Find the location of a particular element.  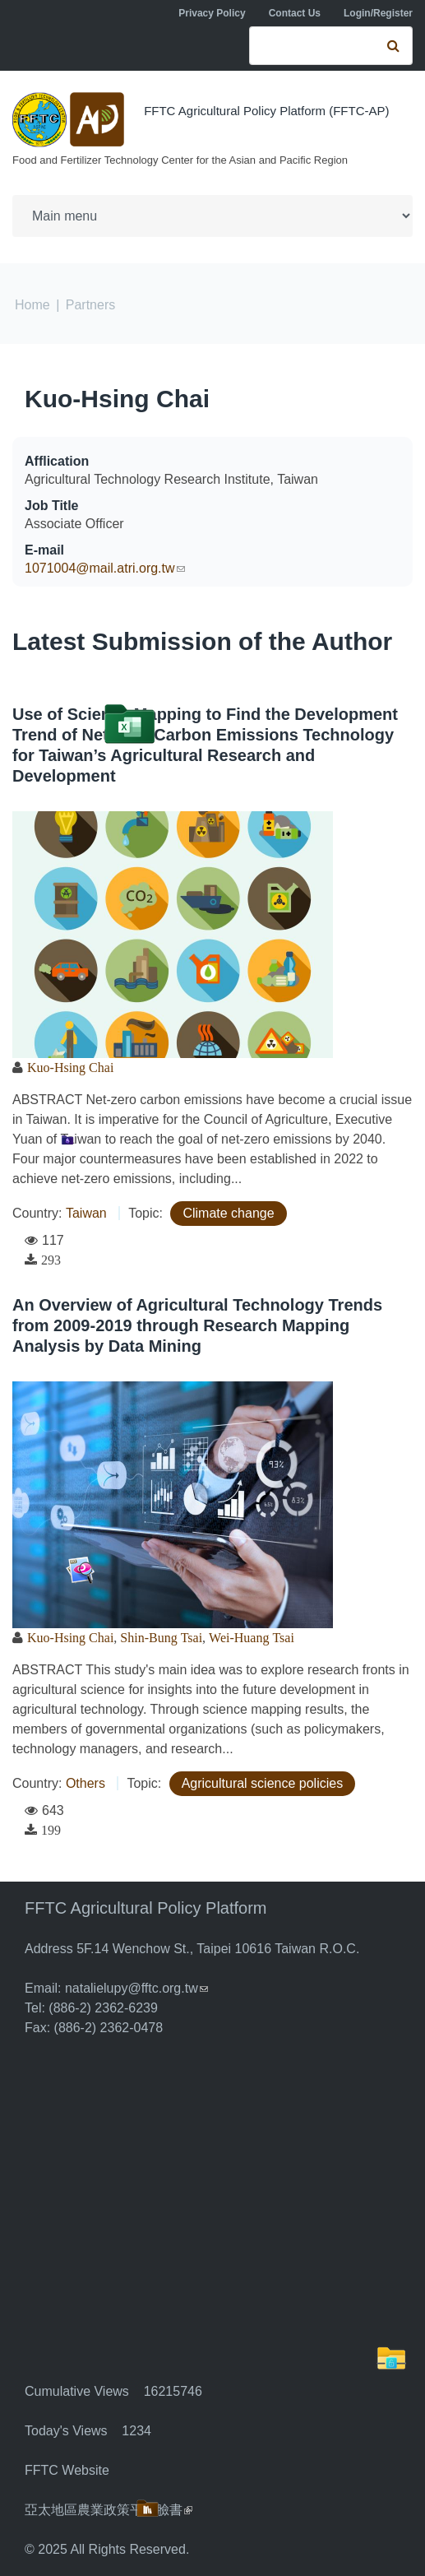

open obsidian vault folder is located at coordinates (67, 1140).